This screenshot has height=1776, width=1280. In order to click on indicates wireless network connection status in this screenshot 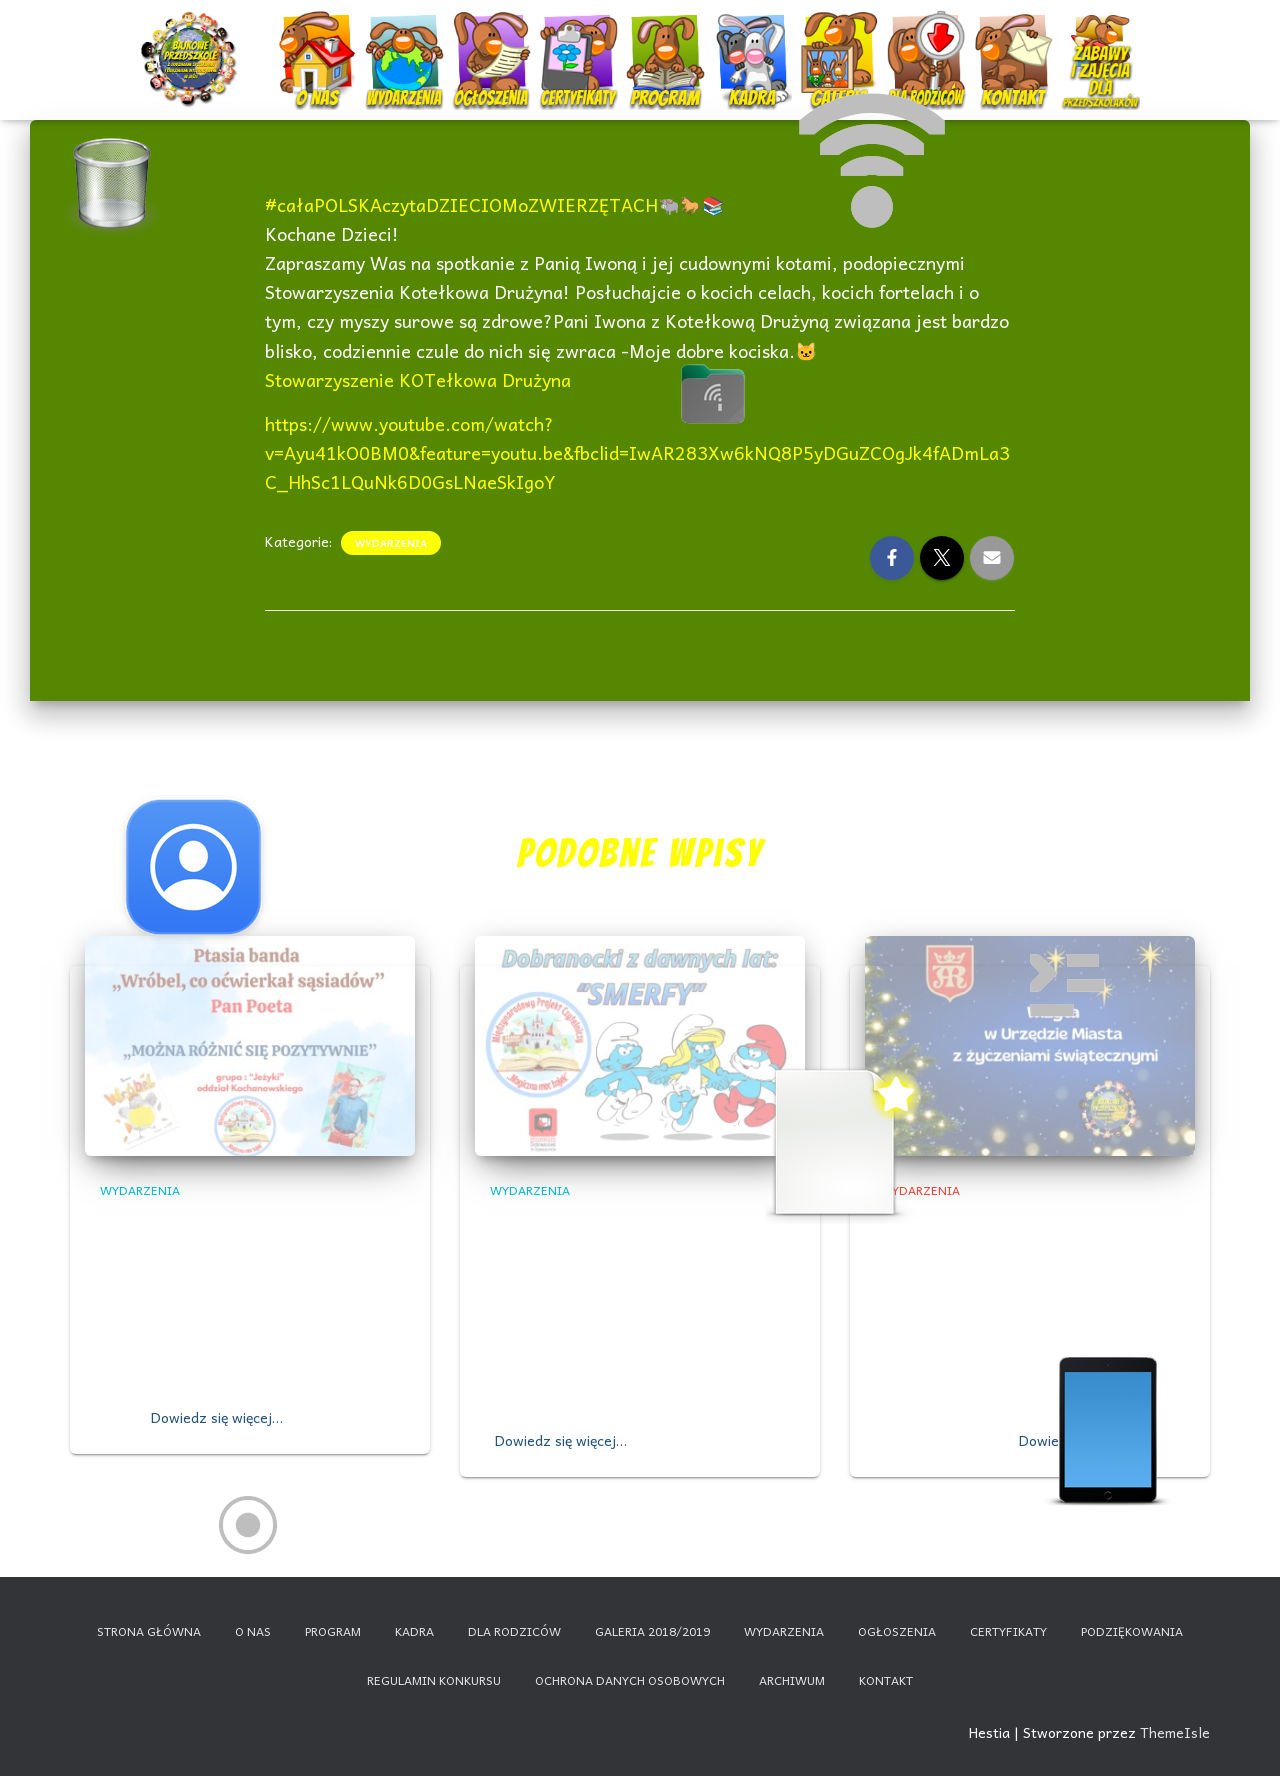, I will do `click(872, 155)`.